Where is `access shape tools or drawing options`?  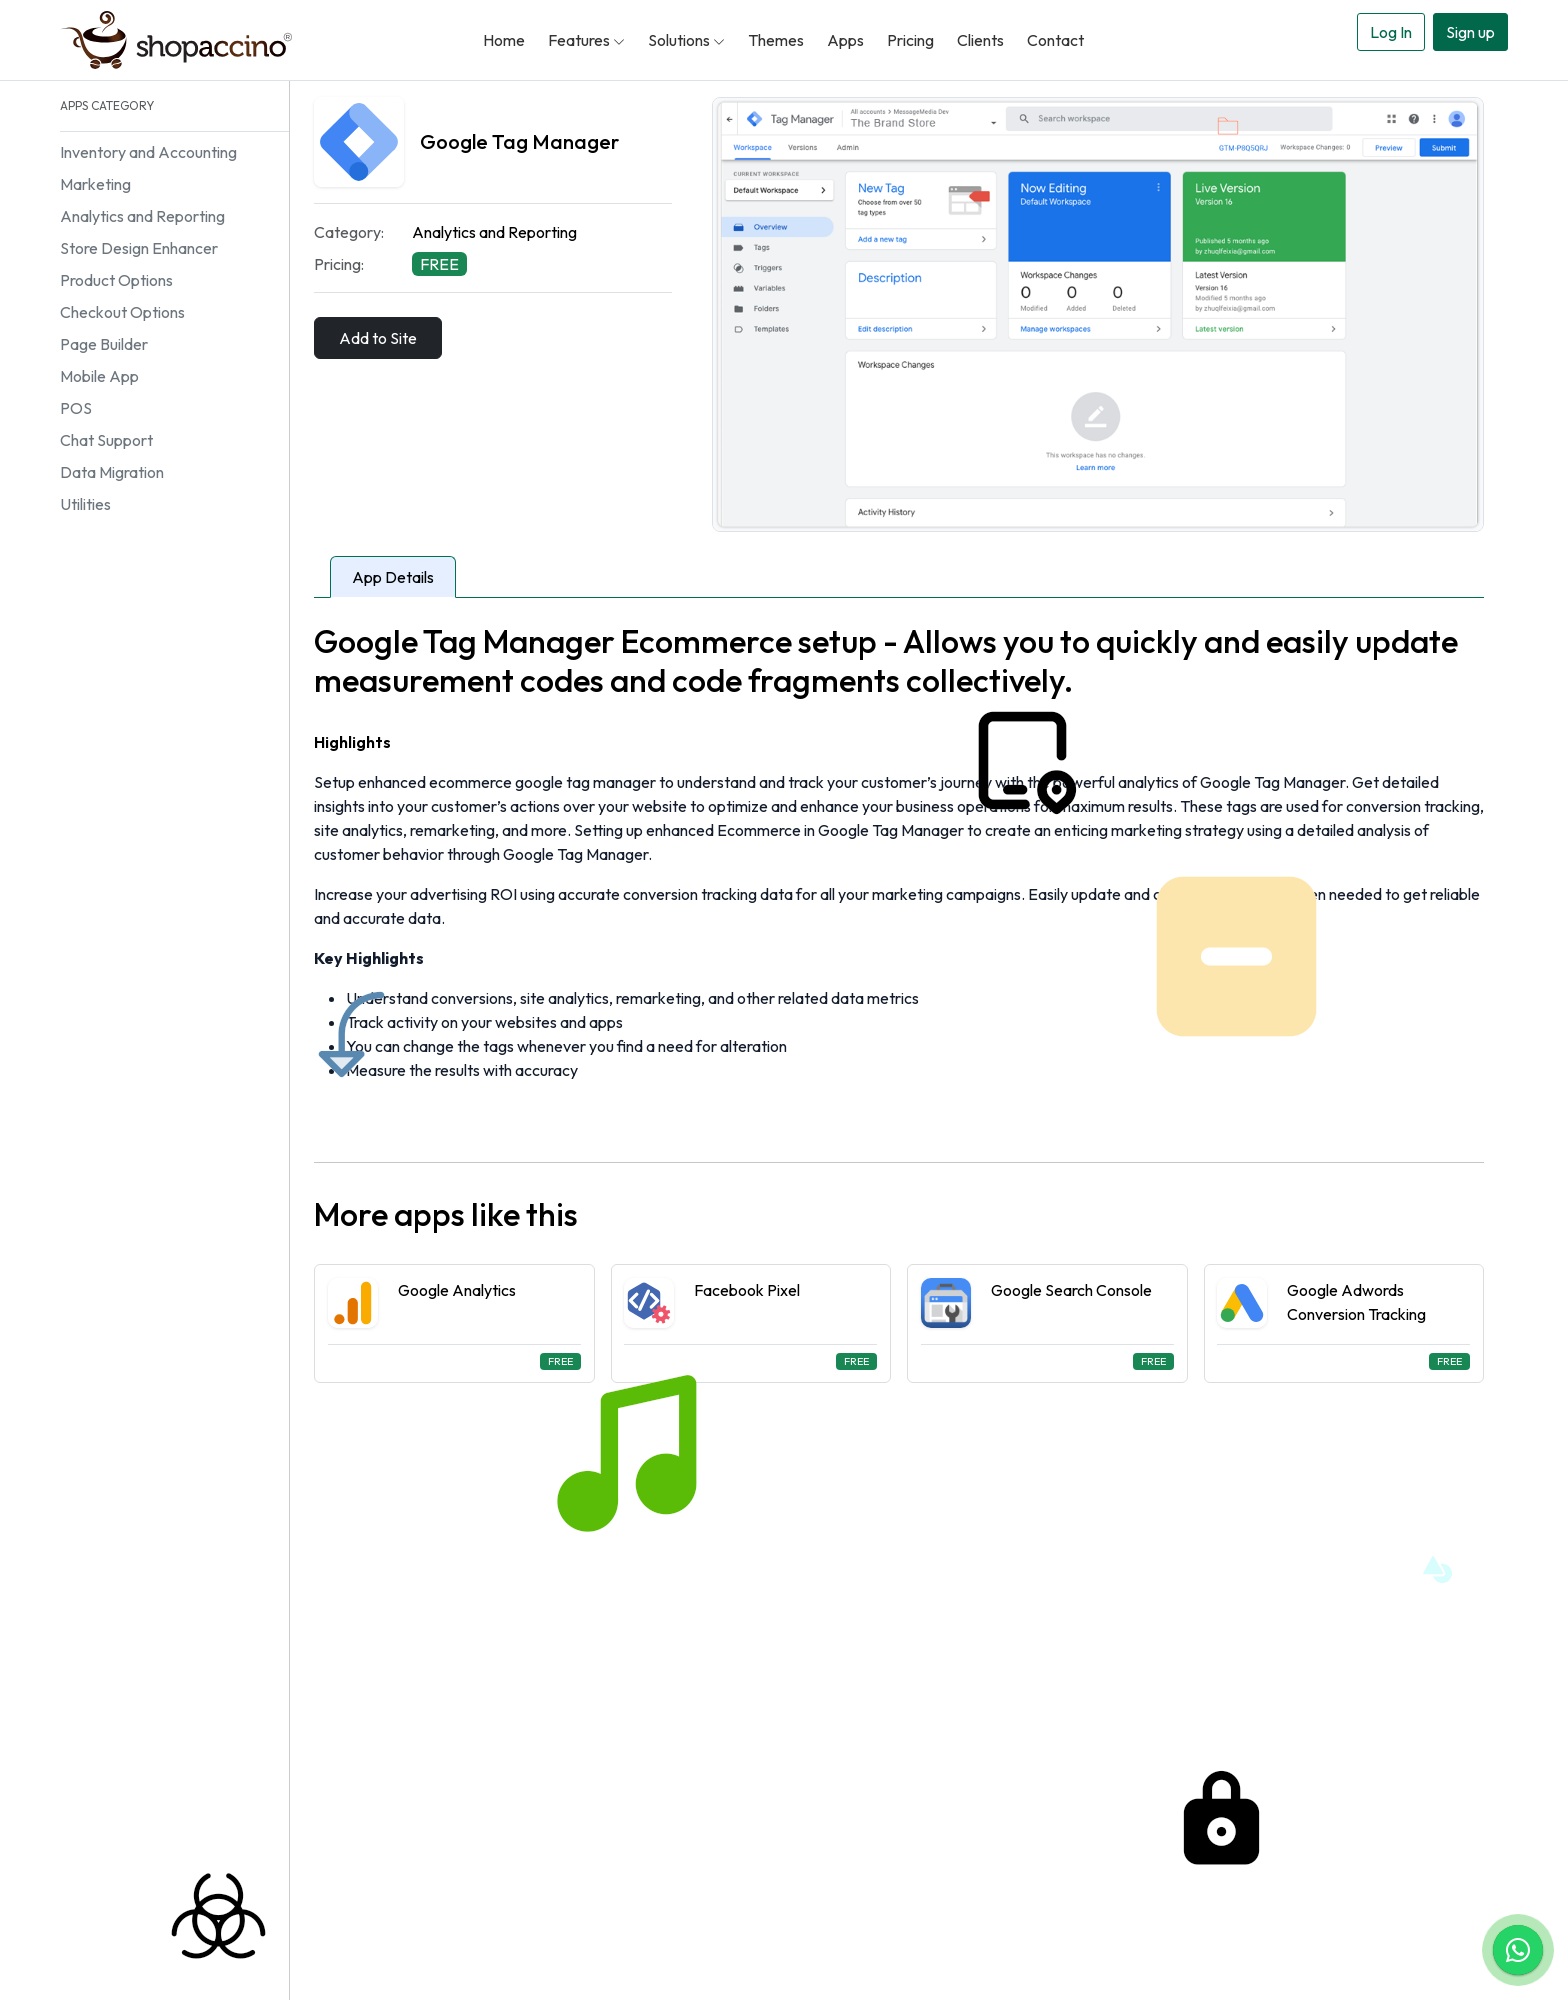 access shape tools or drawing options is located at coordinates (1437, 1569).